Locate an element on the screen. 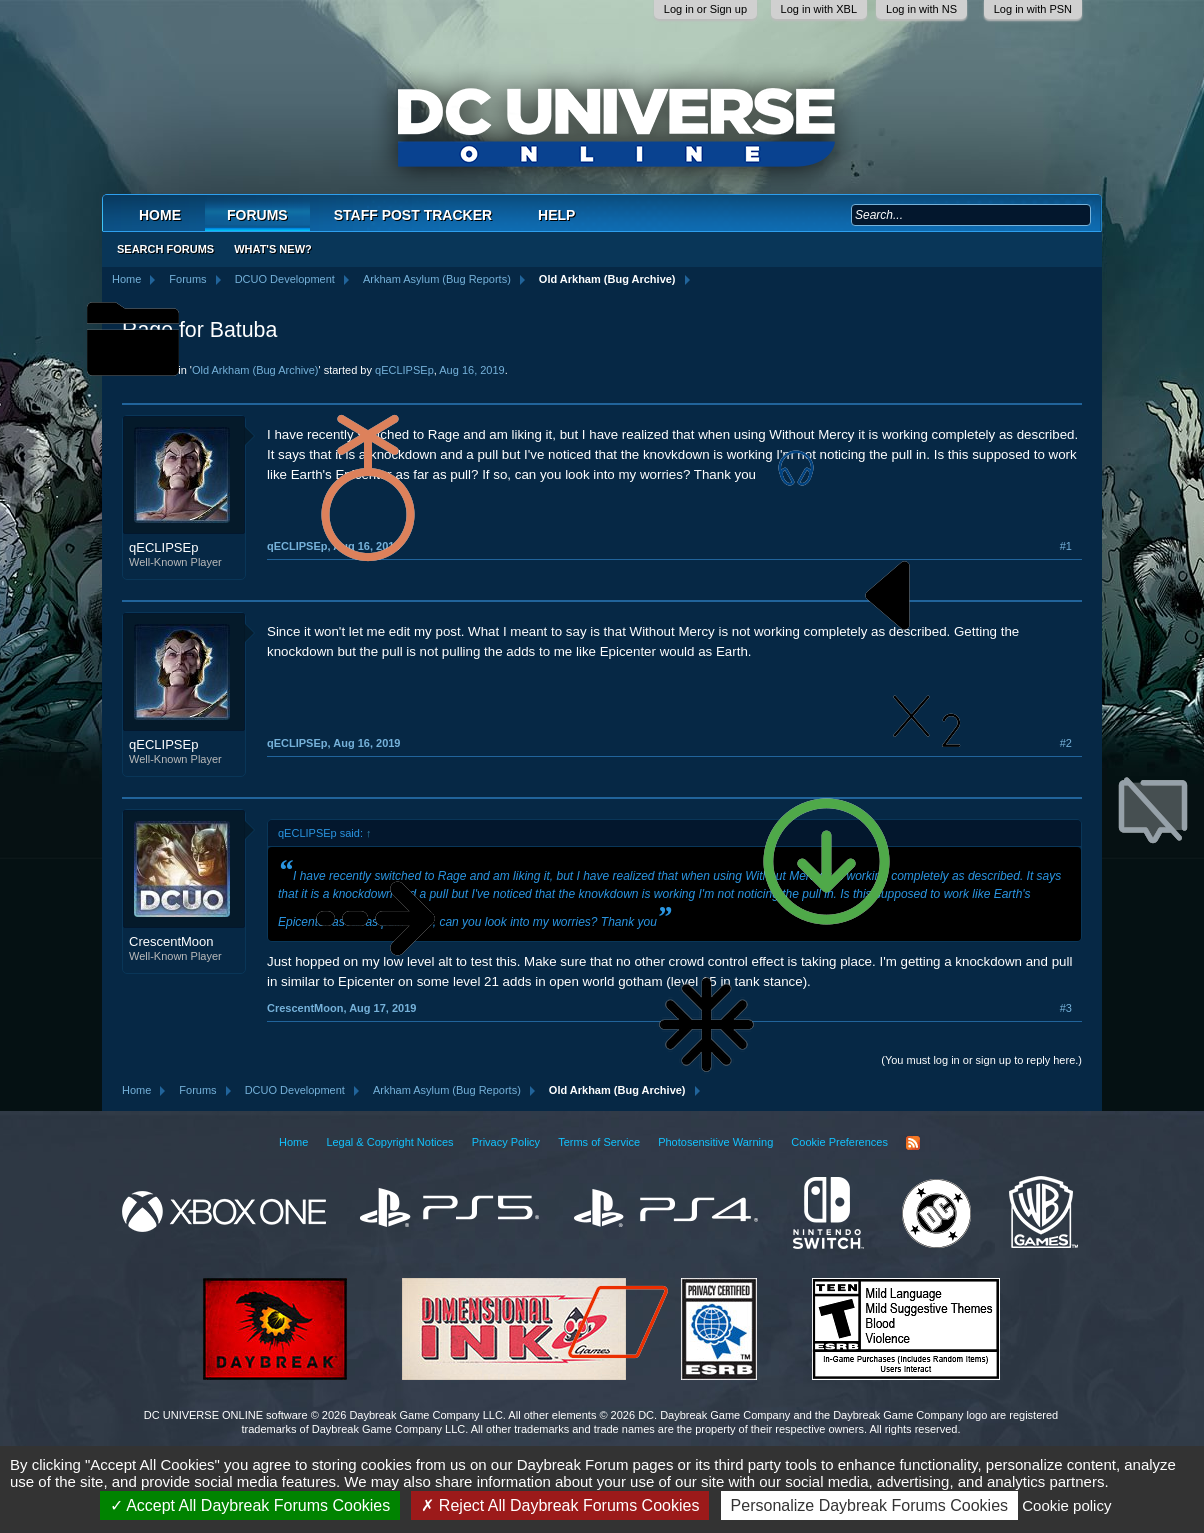 This screenshot has height=1533, width=1204. indicates nonbinary gender identity option is located at coordinates (368, 488).